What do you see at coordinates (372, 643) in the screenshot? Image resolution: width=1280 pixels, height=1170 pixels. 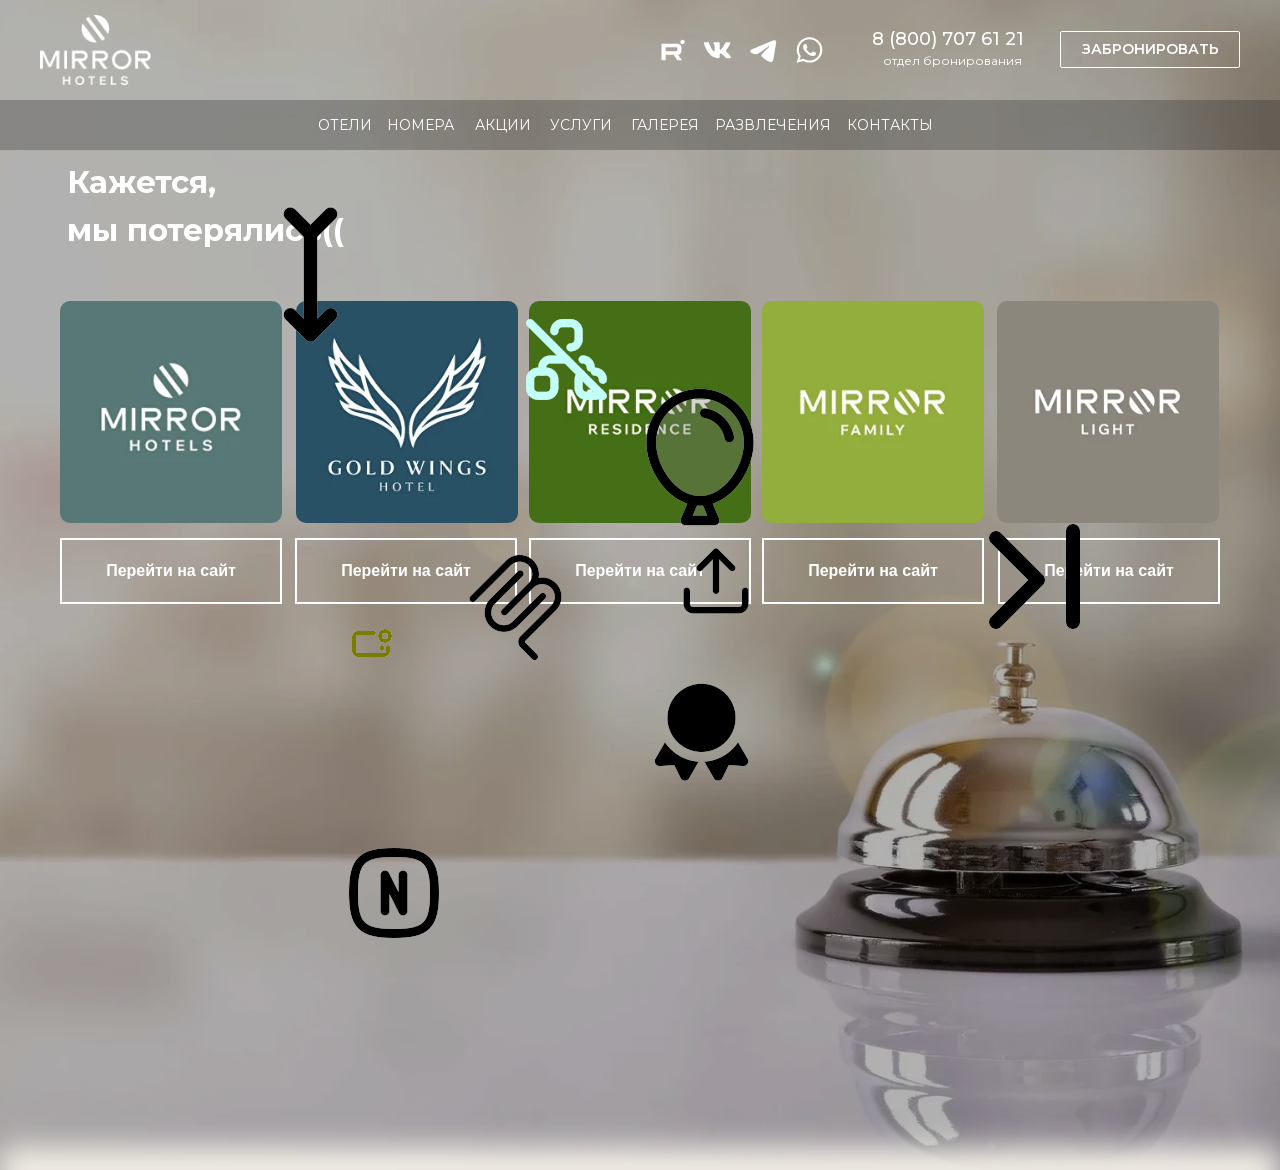 I see `access phone camera settings` at bounding box center [372, 643].